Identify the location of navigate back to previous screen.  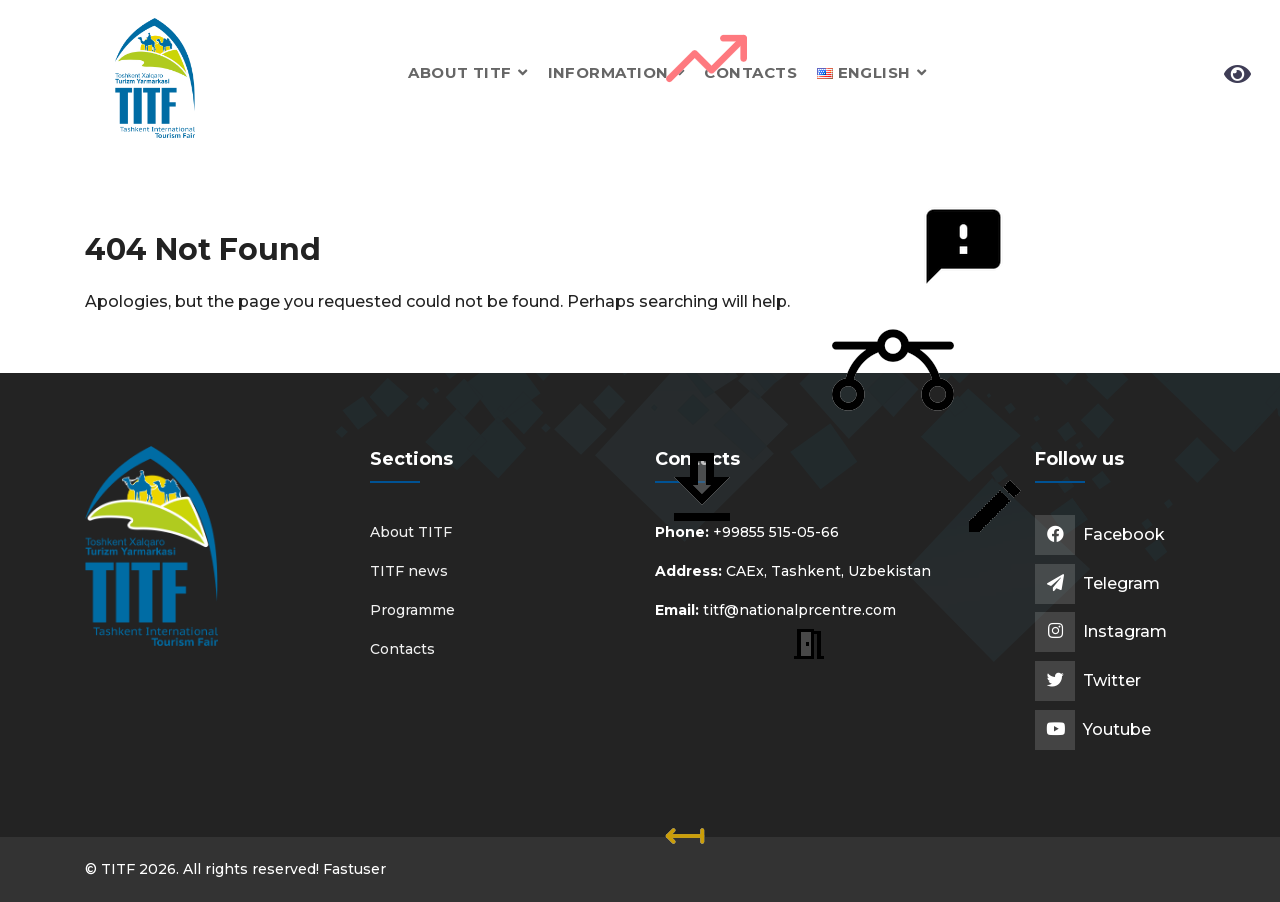
(685, 836).